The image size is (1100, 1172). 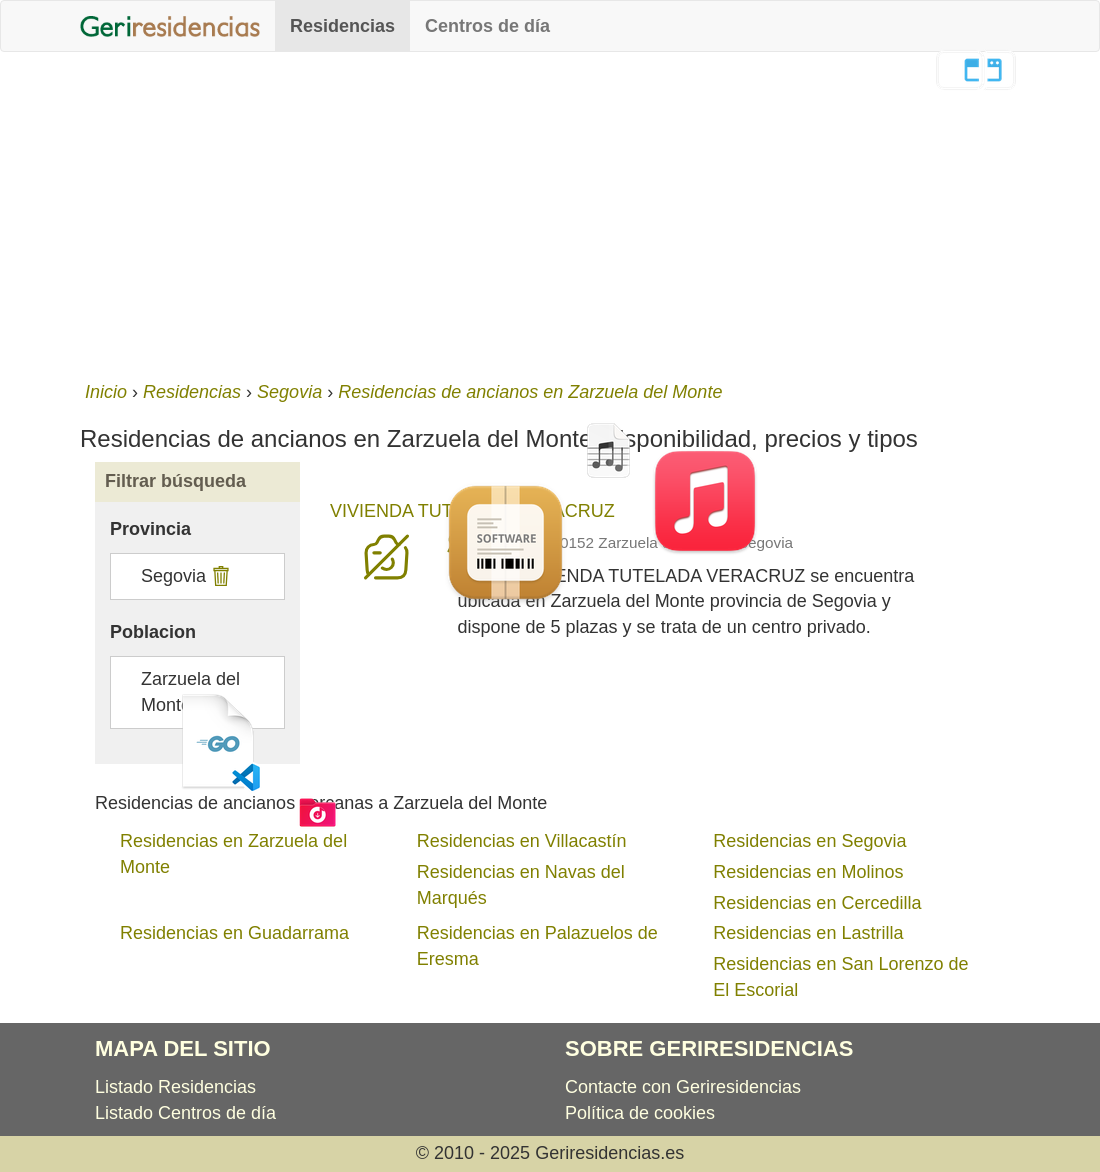 What do you see at coordinates (976, 70) in the screenshot?
I see `side-by-side window layout with focus on right screen` at bounding box center [976, 70].